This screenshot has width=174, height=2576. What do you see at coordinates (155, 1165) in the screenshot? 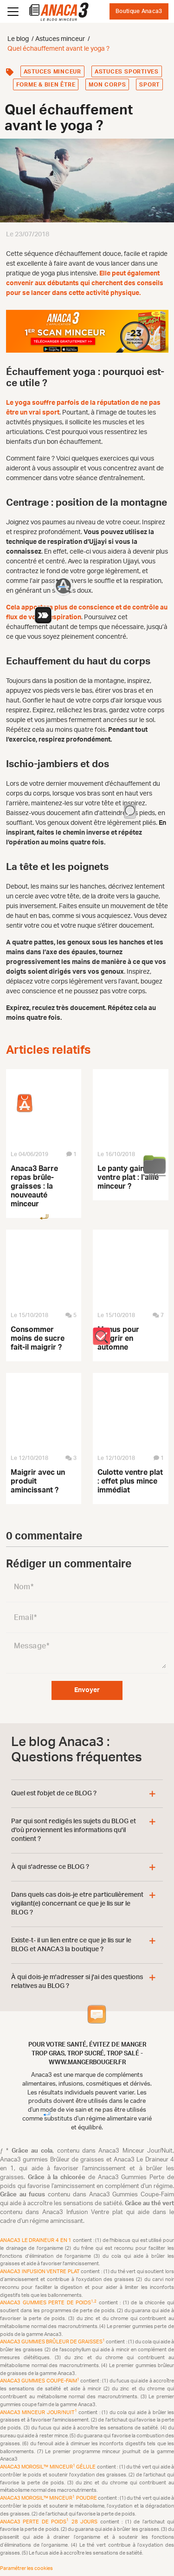
I see `access files stored on a remote server` at bounding box center [155, 1165].